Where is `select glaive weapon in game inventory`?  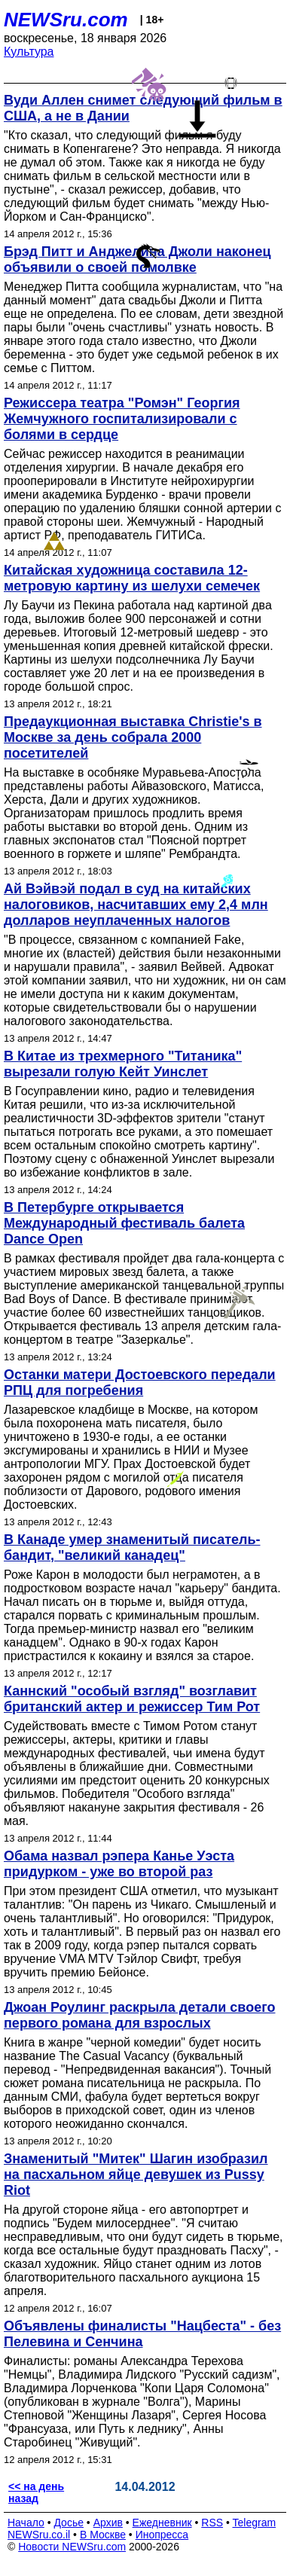 select glaive weapon in game inventory is located at coordinates (176, 1479).